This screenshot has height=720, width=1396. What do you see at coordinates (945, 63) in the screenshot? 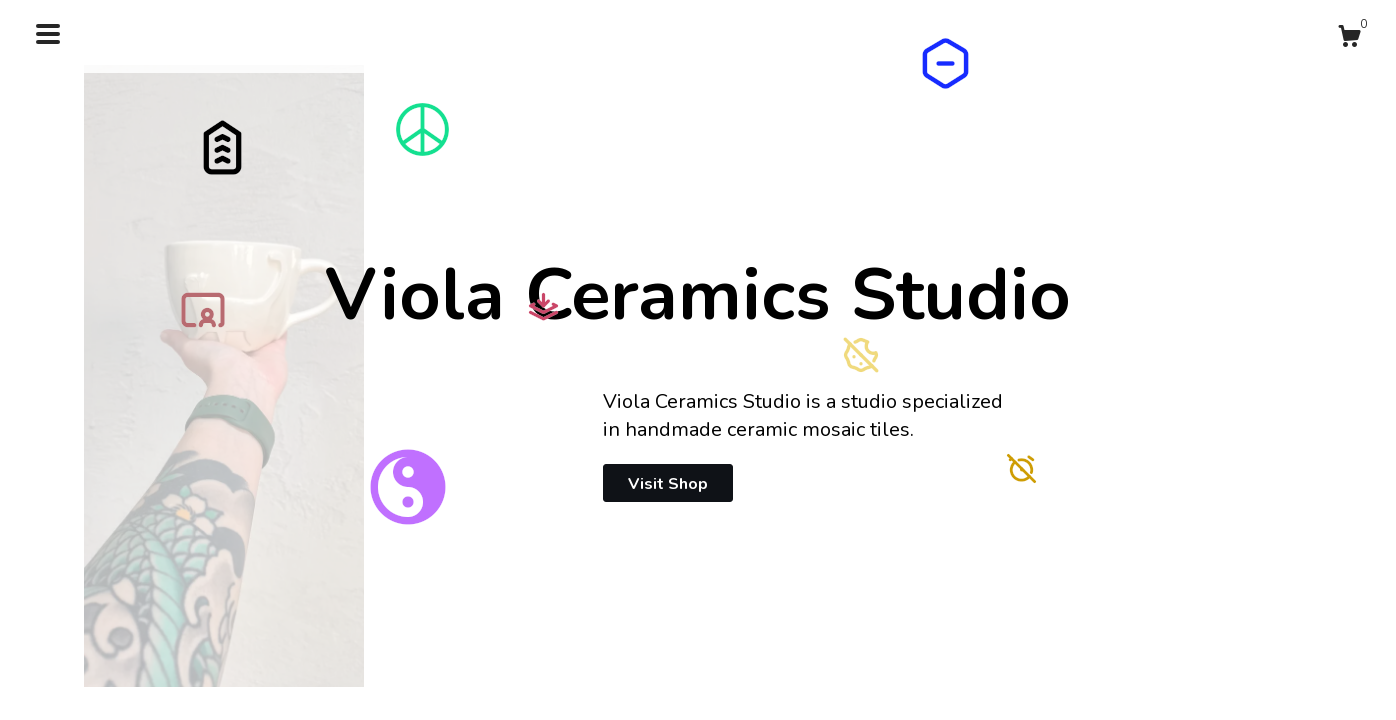
I see `remove item from collection` at bounding box center [945, 63].